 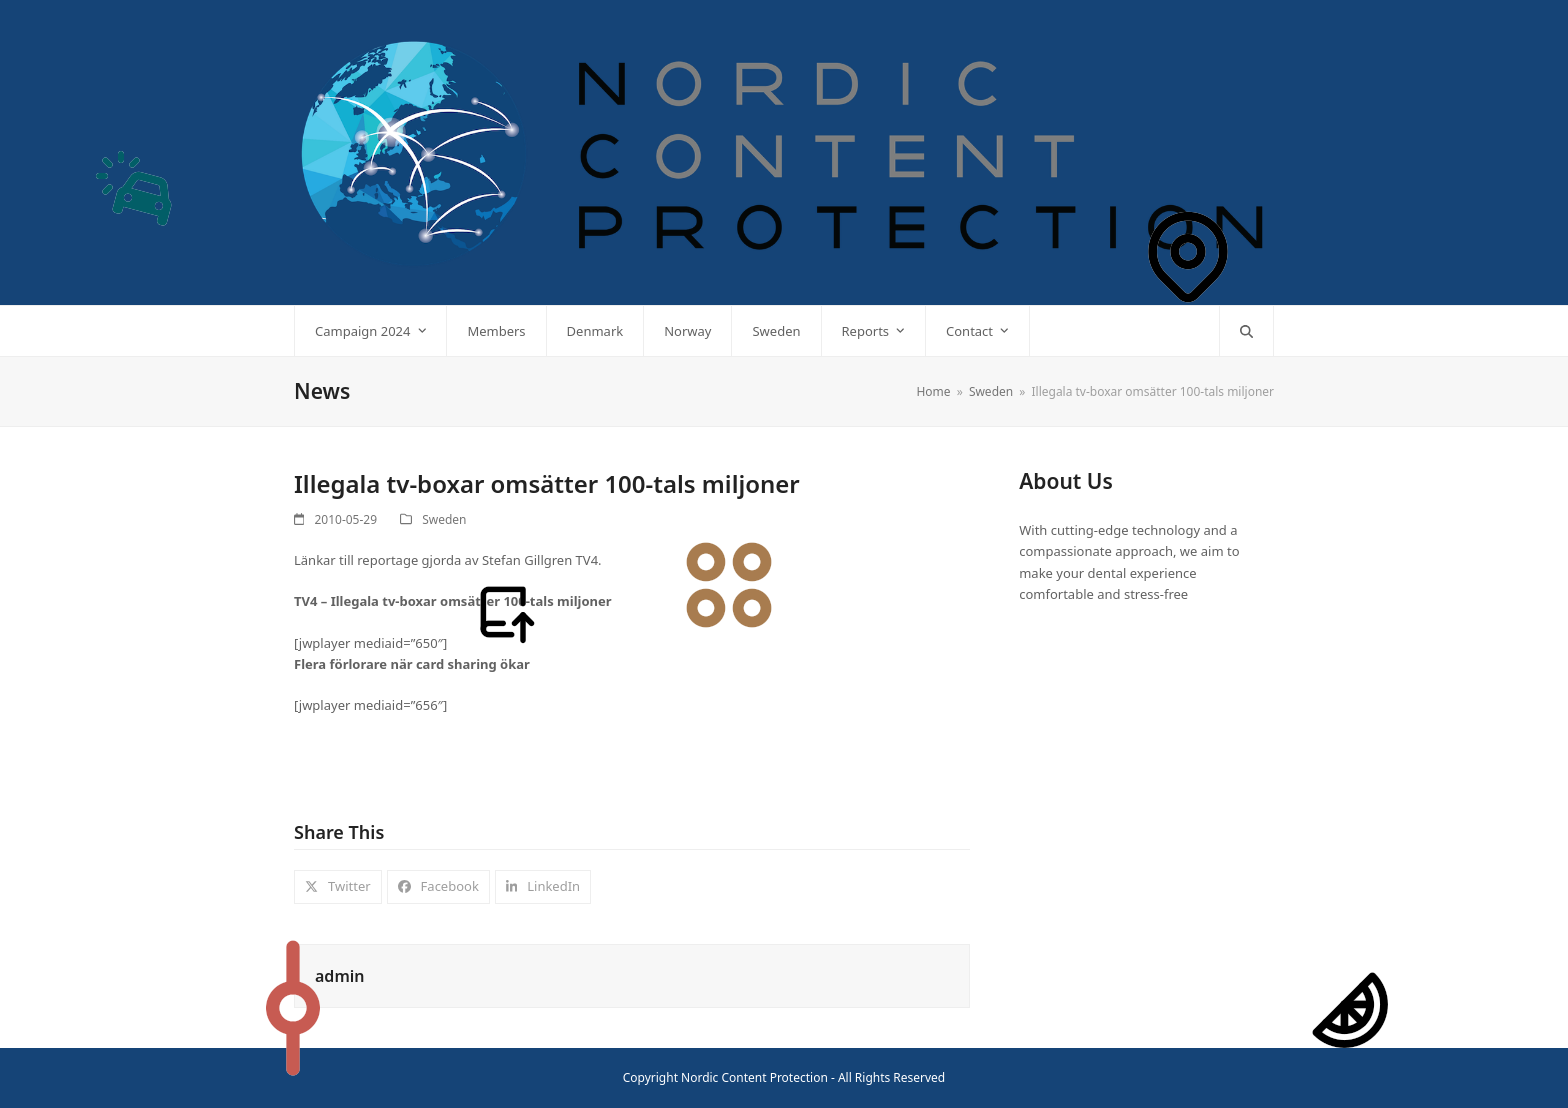 What do you see at coordinates (1188, 256) in the screenshot?
I see `view or set a location on the map` at bounding box center [1188, 256].